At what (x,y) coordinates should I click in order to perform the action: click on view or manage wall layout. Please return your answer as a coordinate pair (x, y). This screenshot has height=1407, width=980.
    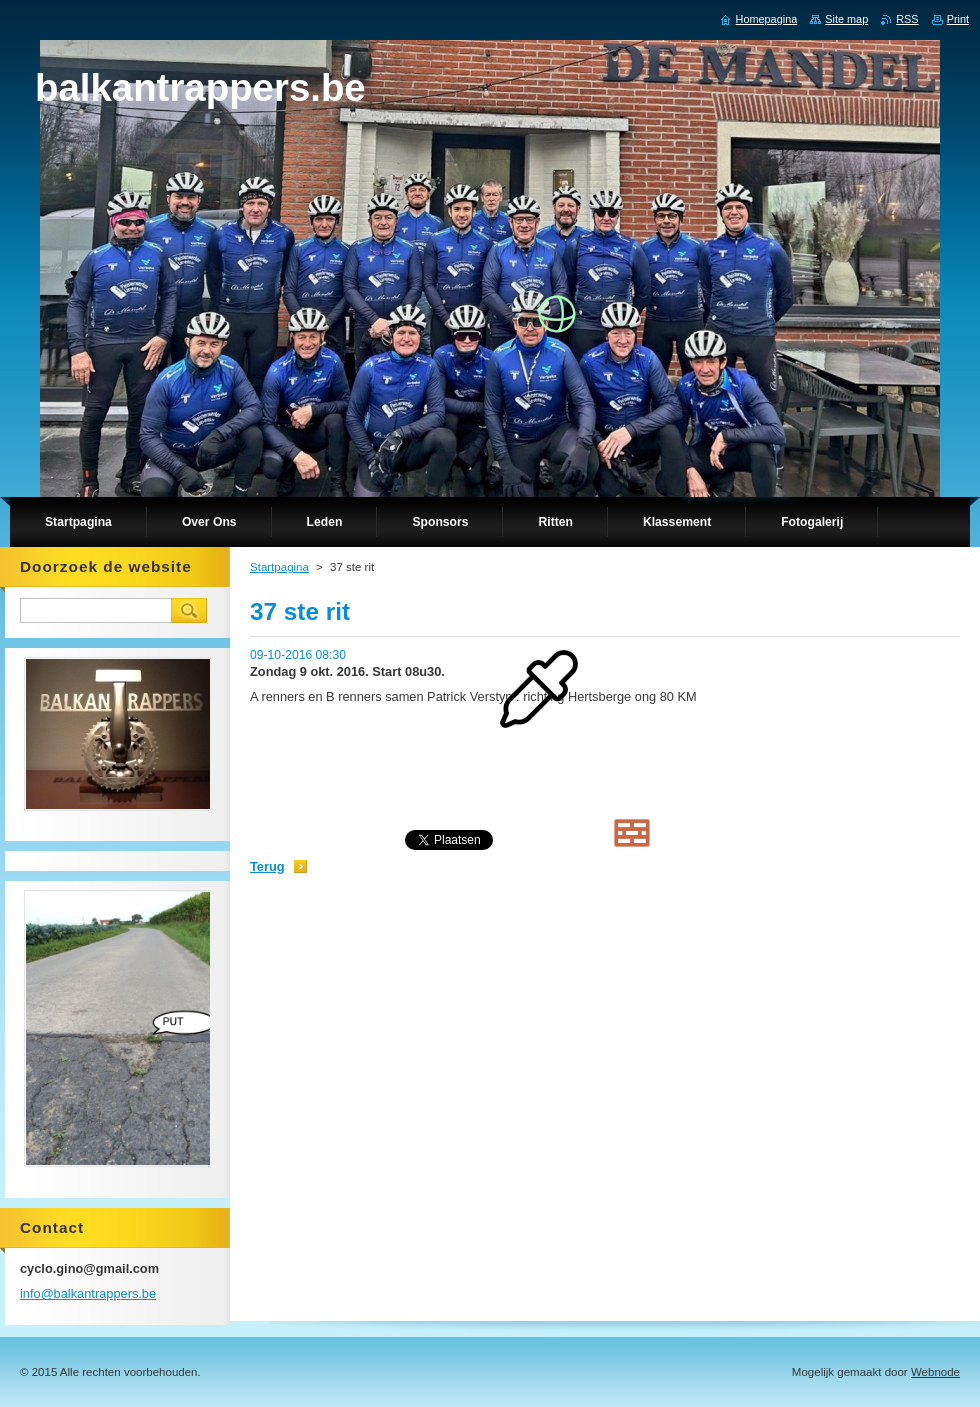
    Looking at the image, I should click on (632, 833).